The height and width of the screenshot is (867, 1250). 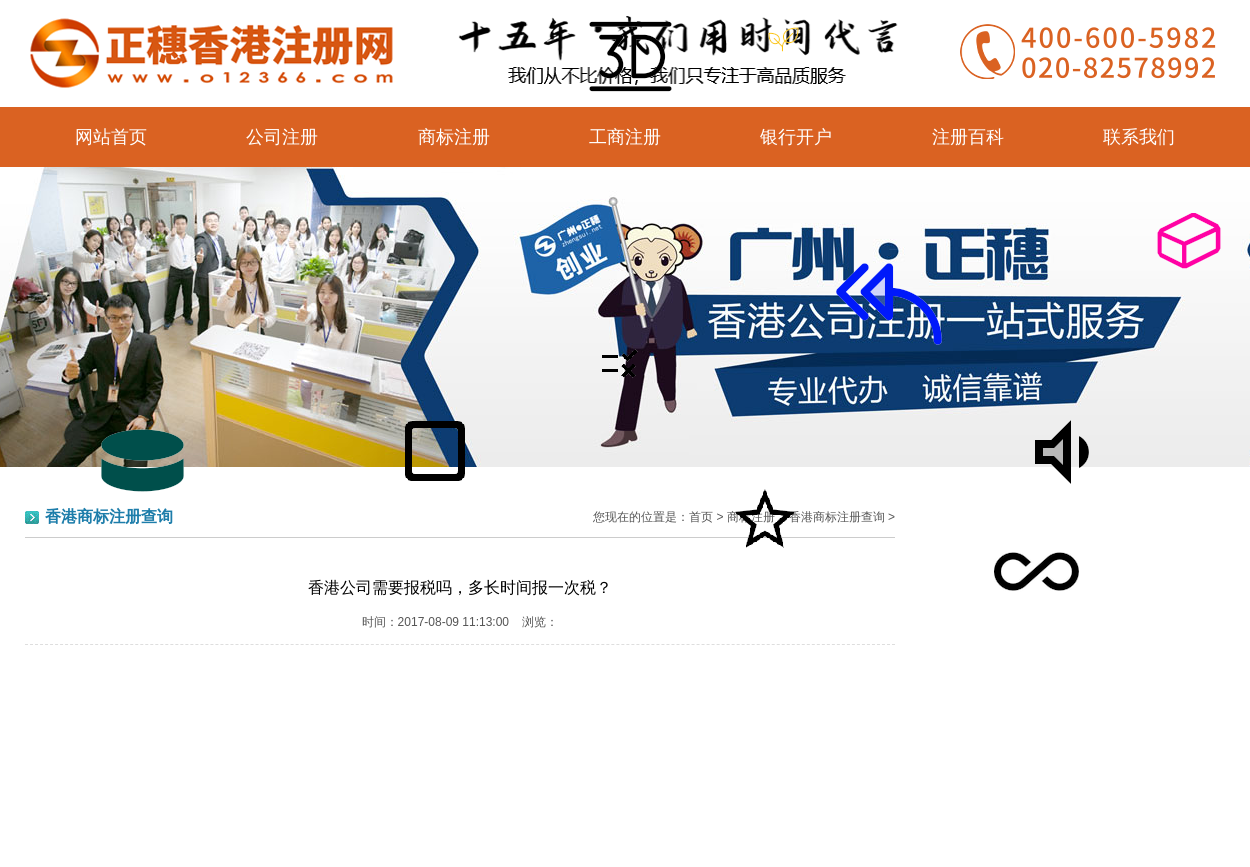 I want to click on hockey or ice sports category, so click(x=142, y=460).